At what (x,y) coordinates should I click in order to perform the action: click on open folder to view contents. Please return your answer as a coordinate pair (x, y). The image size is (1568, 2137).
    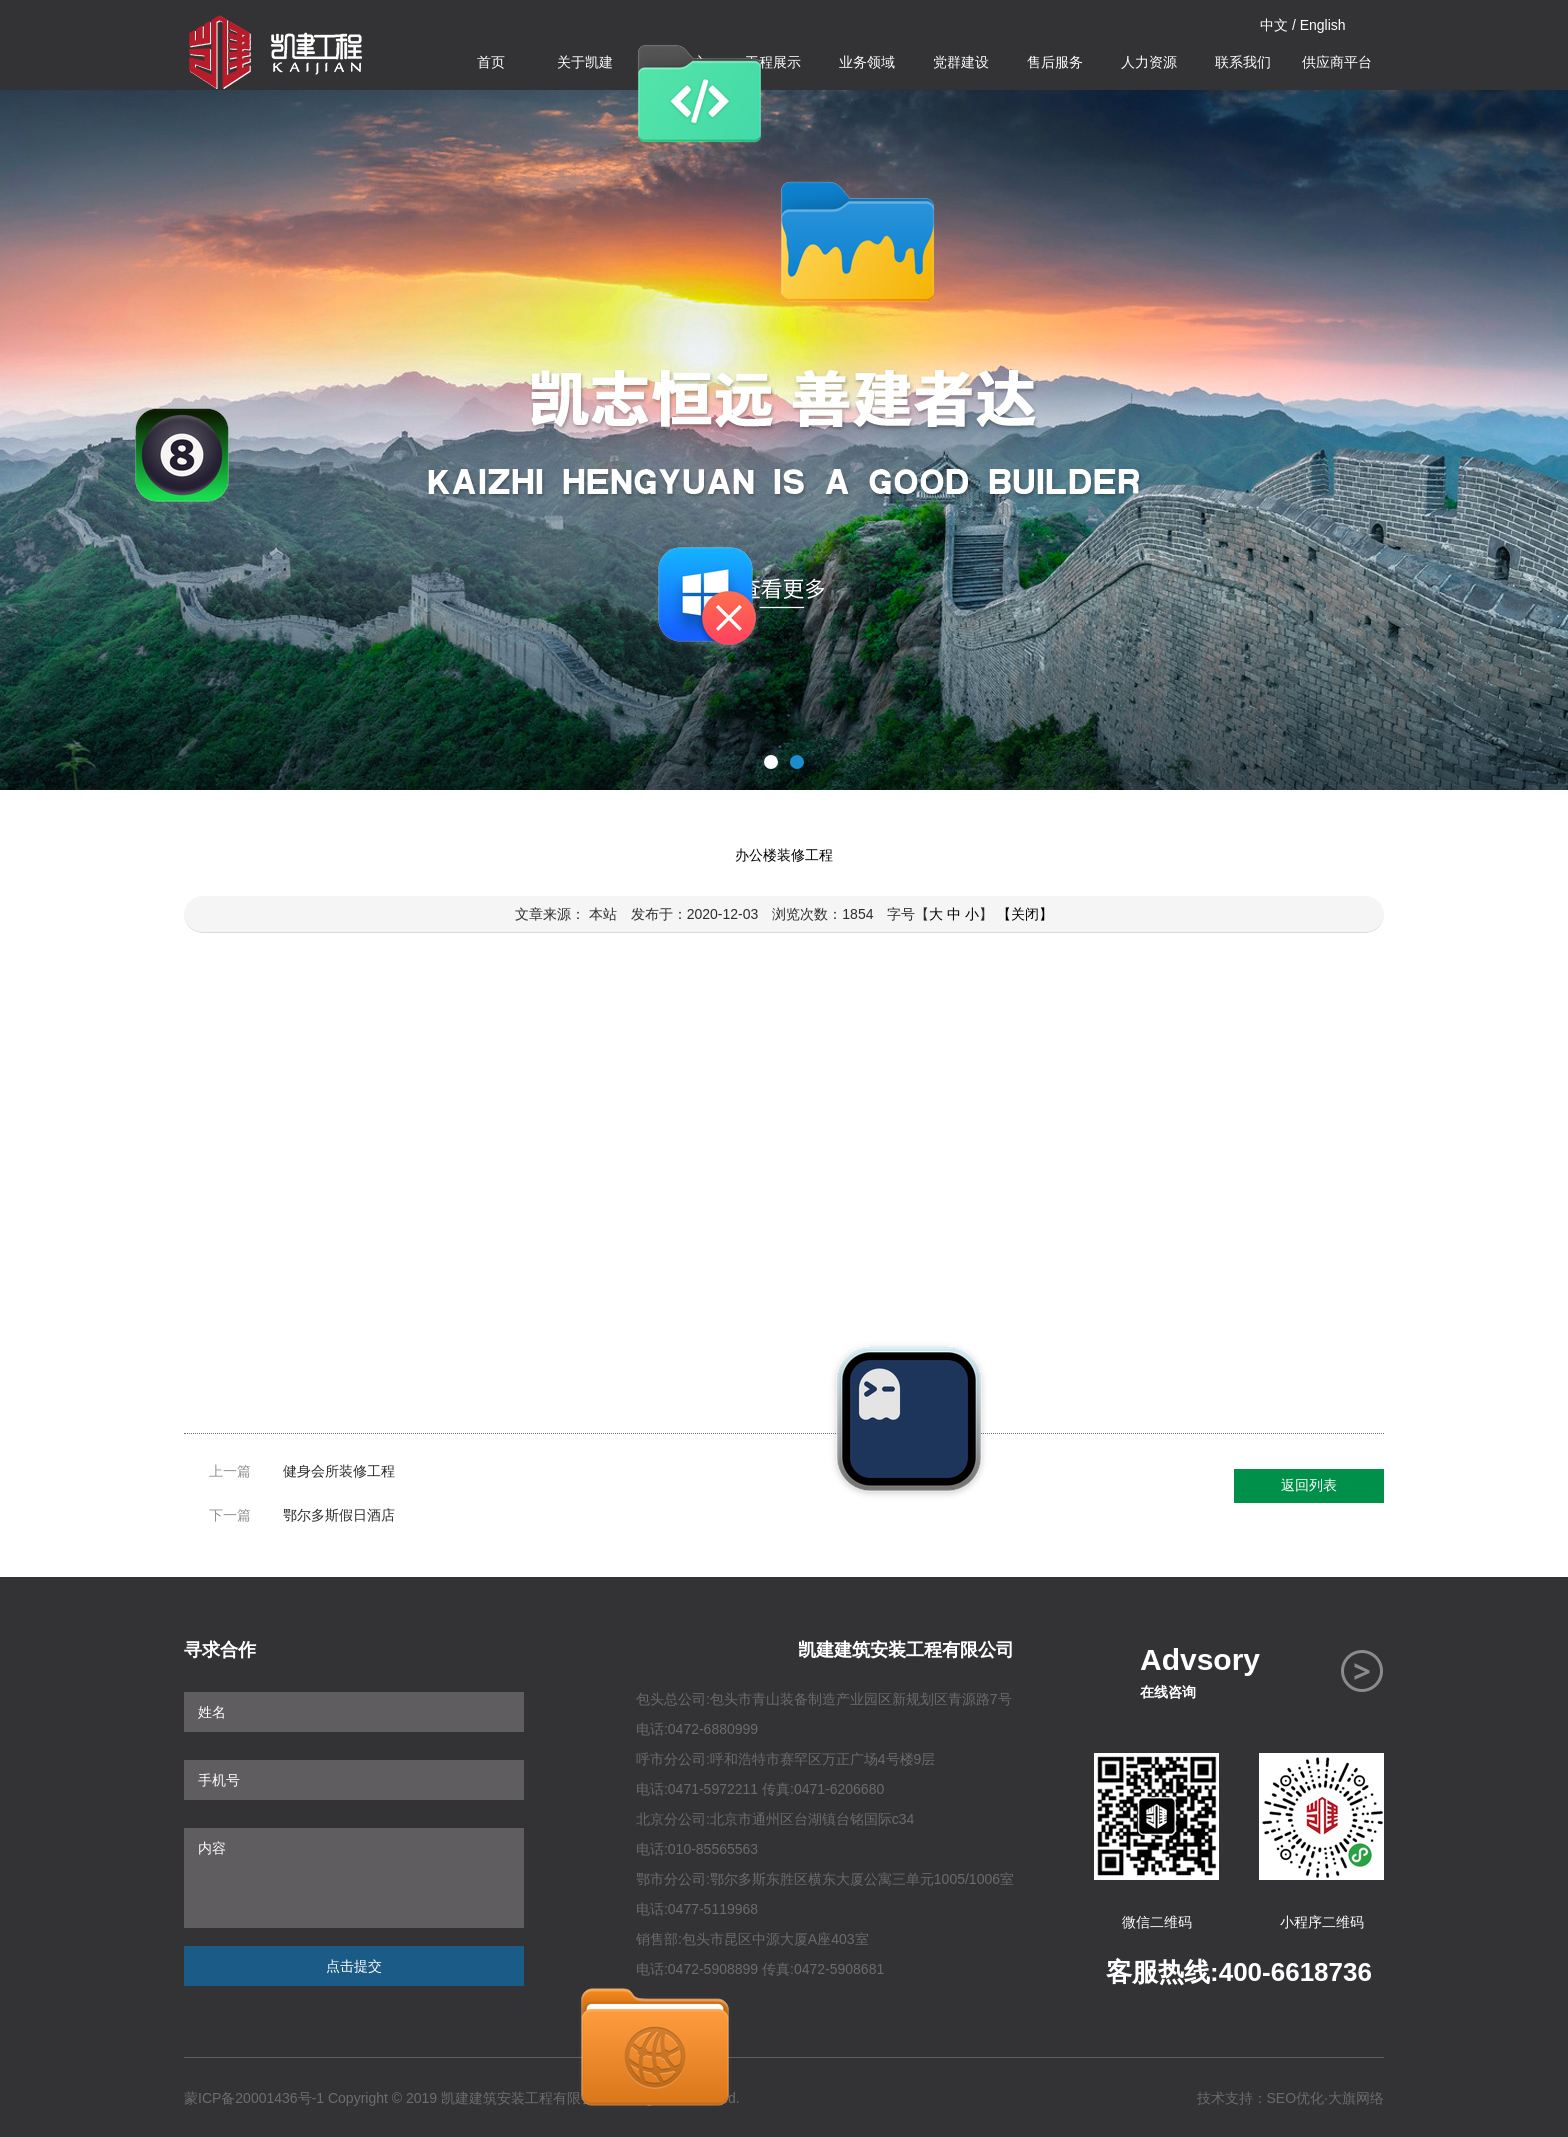
    Looking at the image, I should click on (857, 246).